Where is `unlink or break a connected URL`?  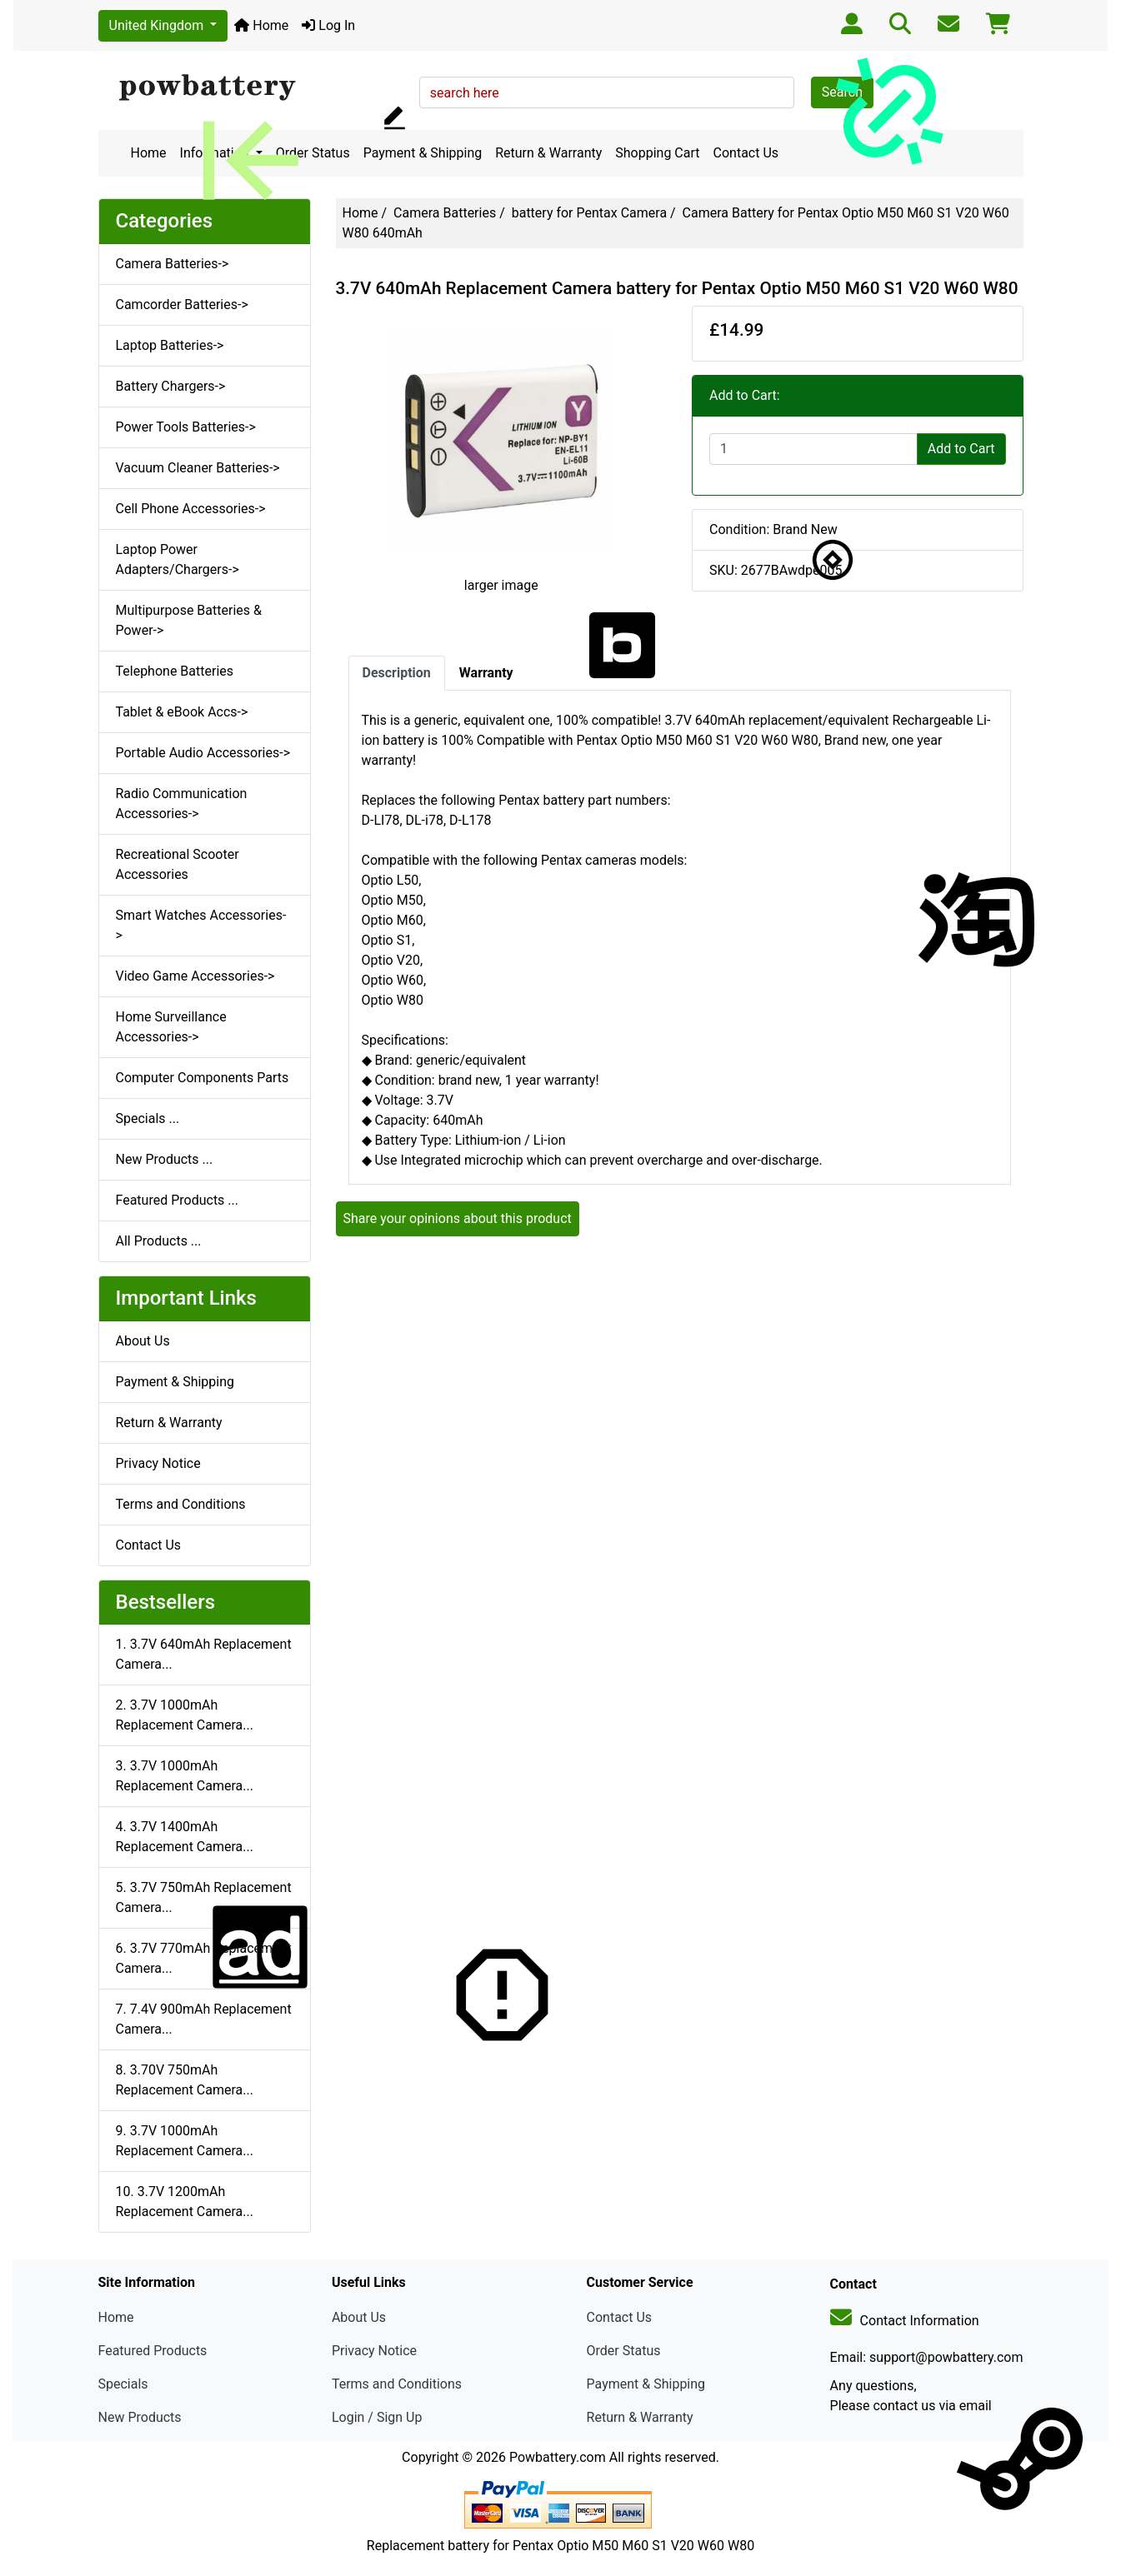 unlink or break a connected URL is located at coordinates (889, 111).